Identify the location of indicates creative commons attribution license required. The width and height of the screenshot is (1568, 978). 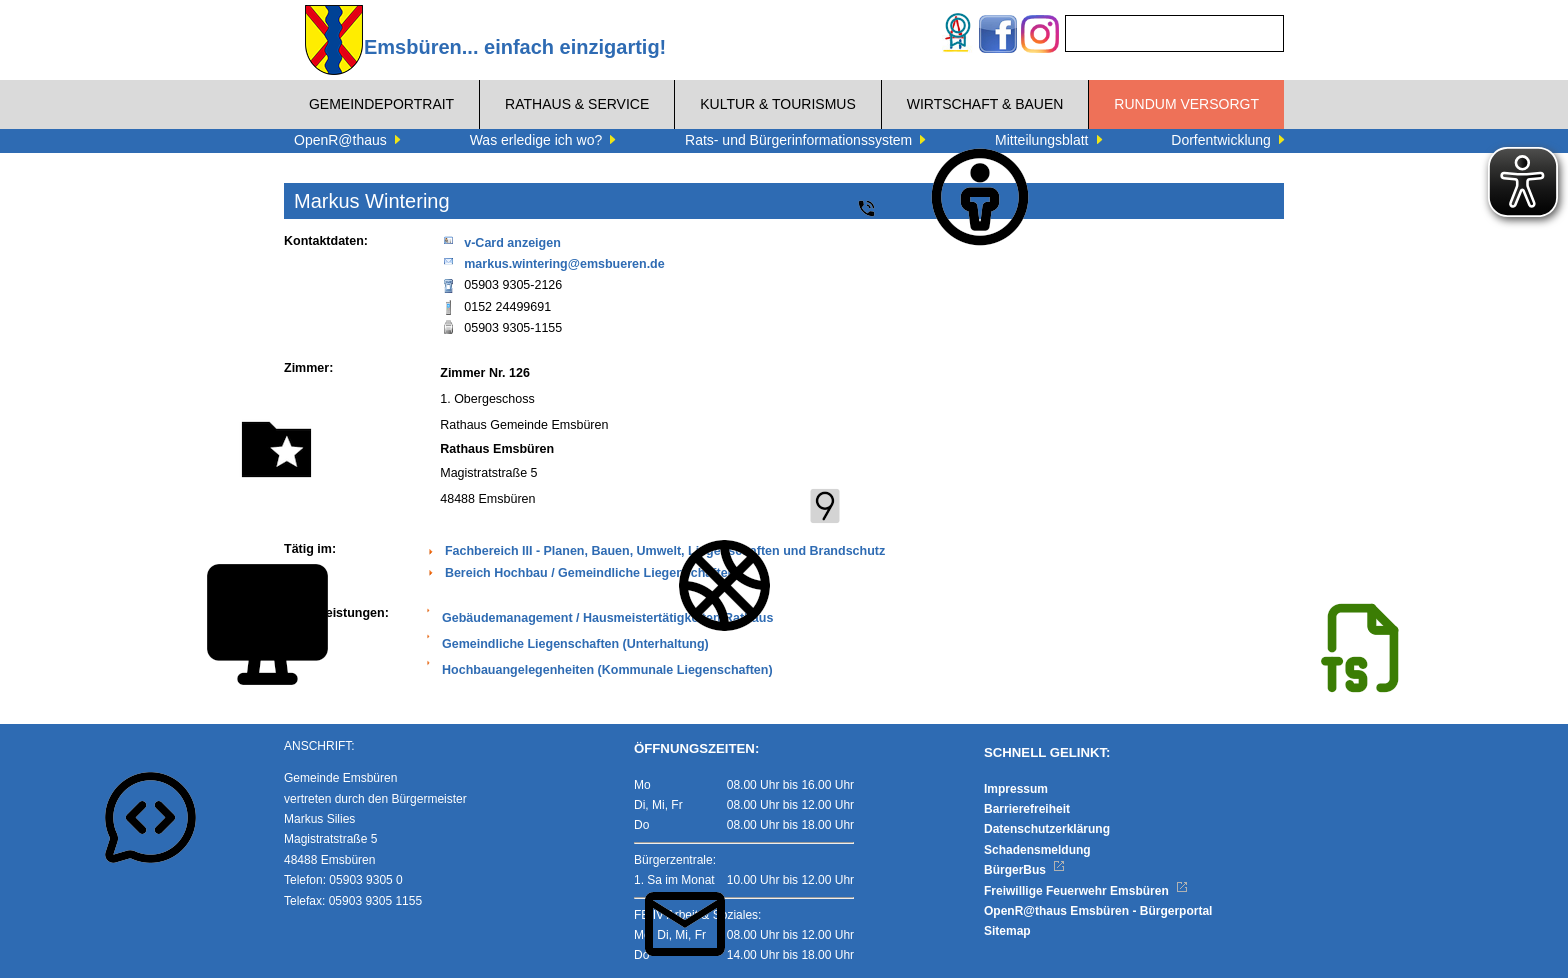
(980, 197).